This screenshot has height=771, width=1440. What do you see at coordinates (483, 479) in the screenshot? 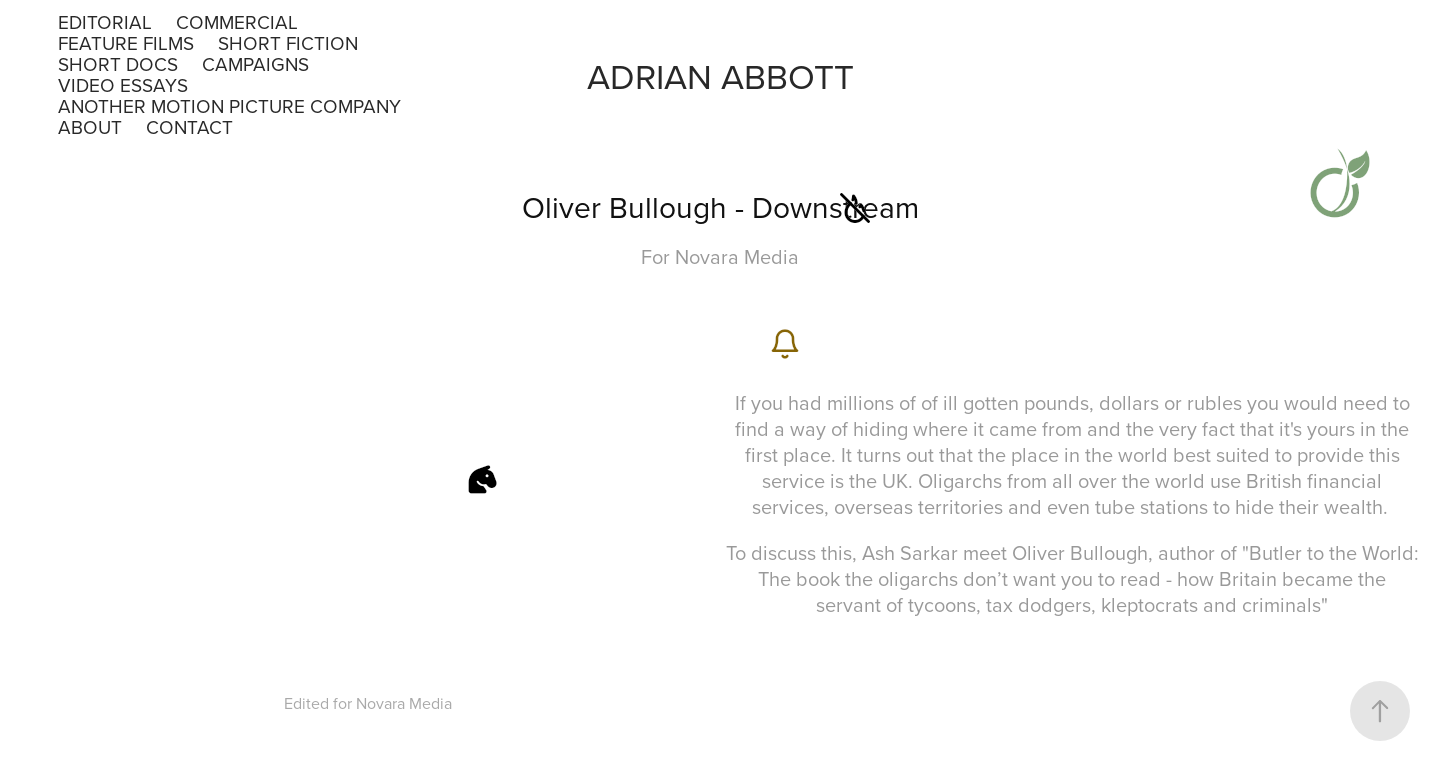
I see `chess game or strategy app` at bounding box center [483, 479].